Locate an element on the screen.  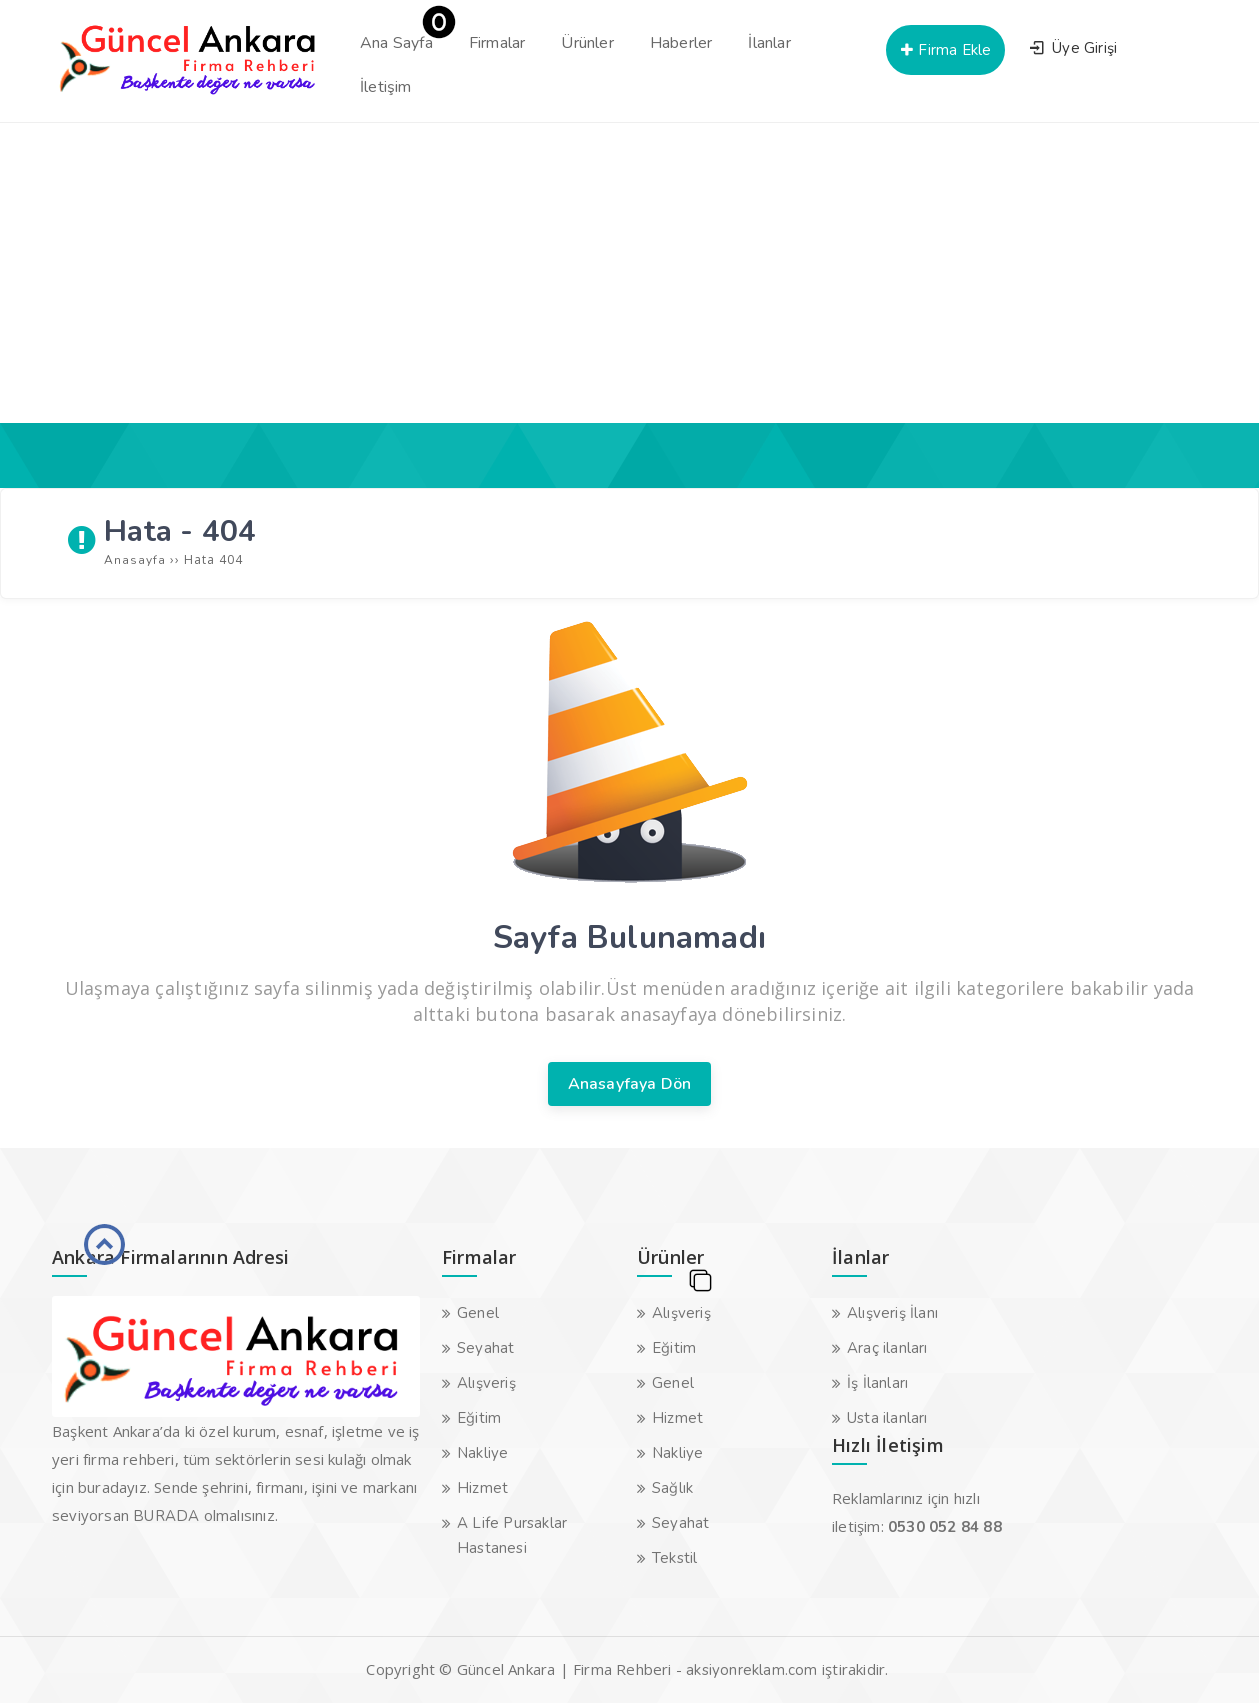
indicates zero items or empty count is located at coordinates (439, 22).